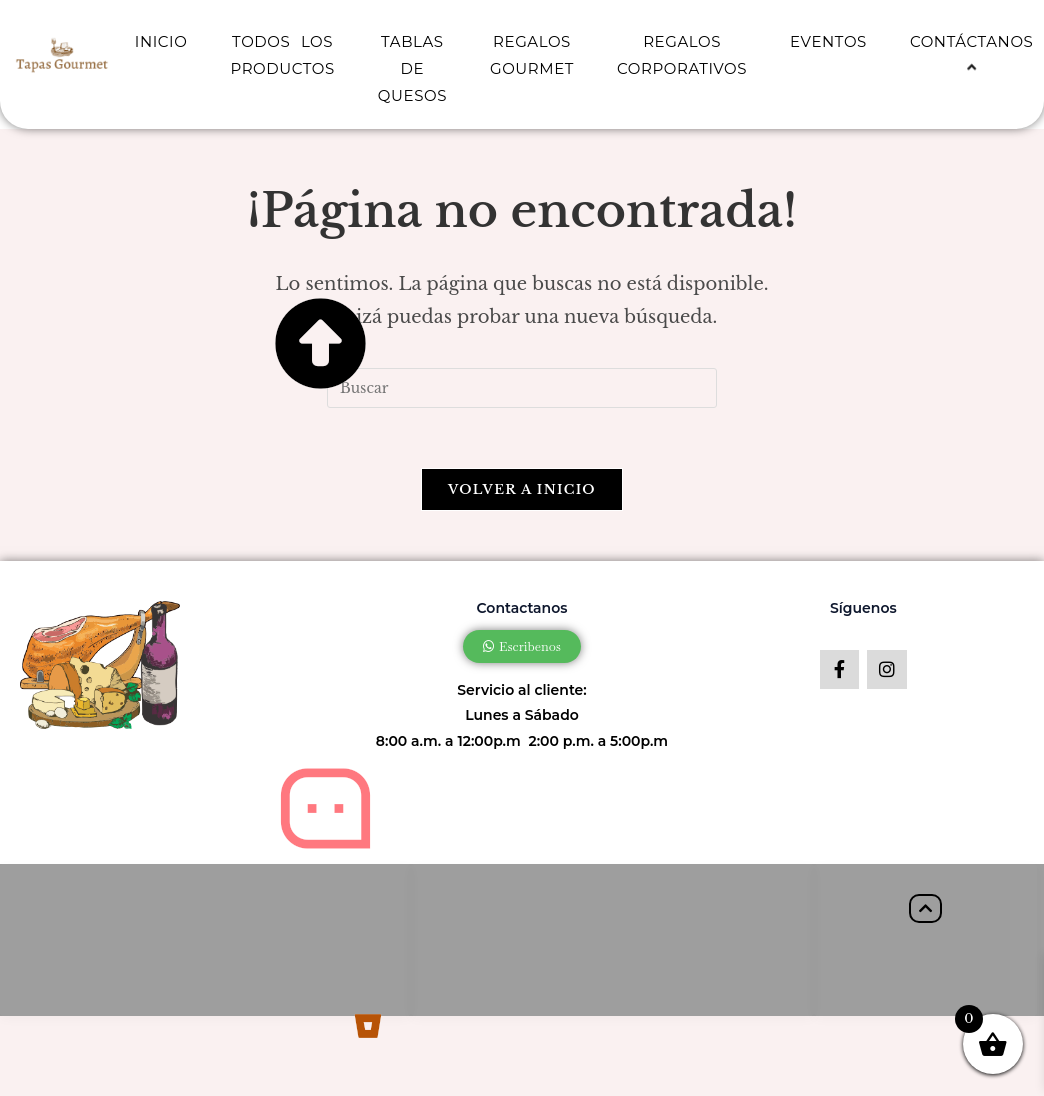 The height and width of the screenshot is (1096, 1044). Describe the element at coordinates (368, 1026) in the screenshot. I see `open bitbucket repository` at that location.